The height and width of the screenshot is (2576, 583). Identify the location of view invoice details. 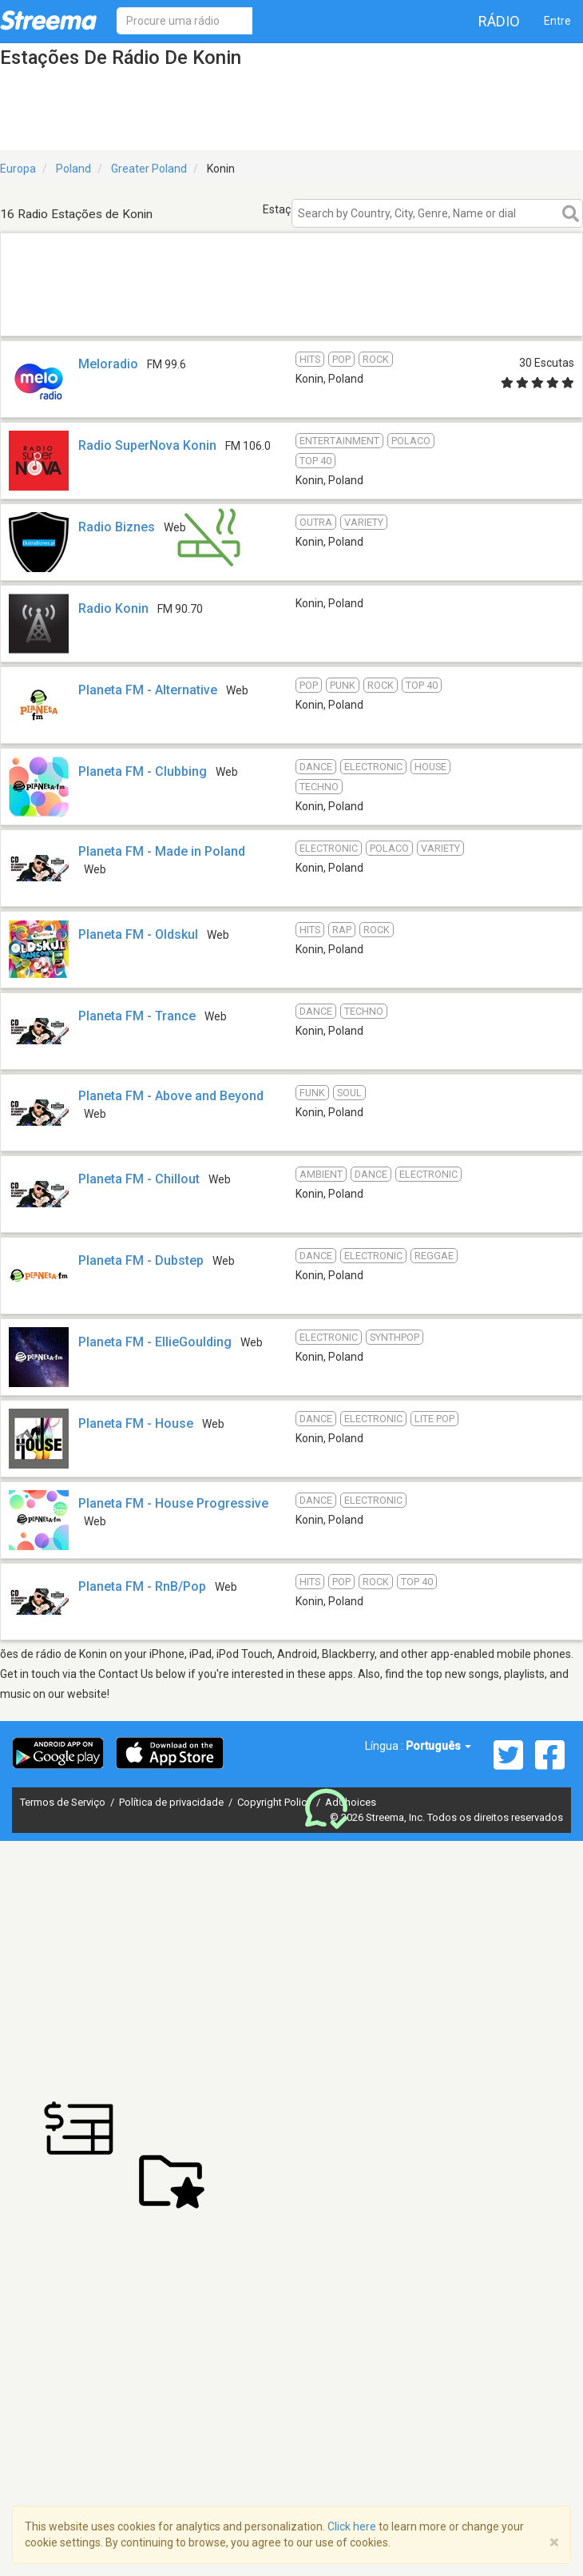
(80, 2129).